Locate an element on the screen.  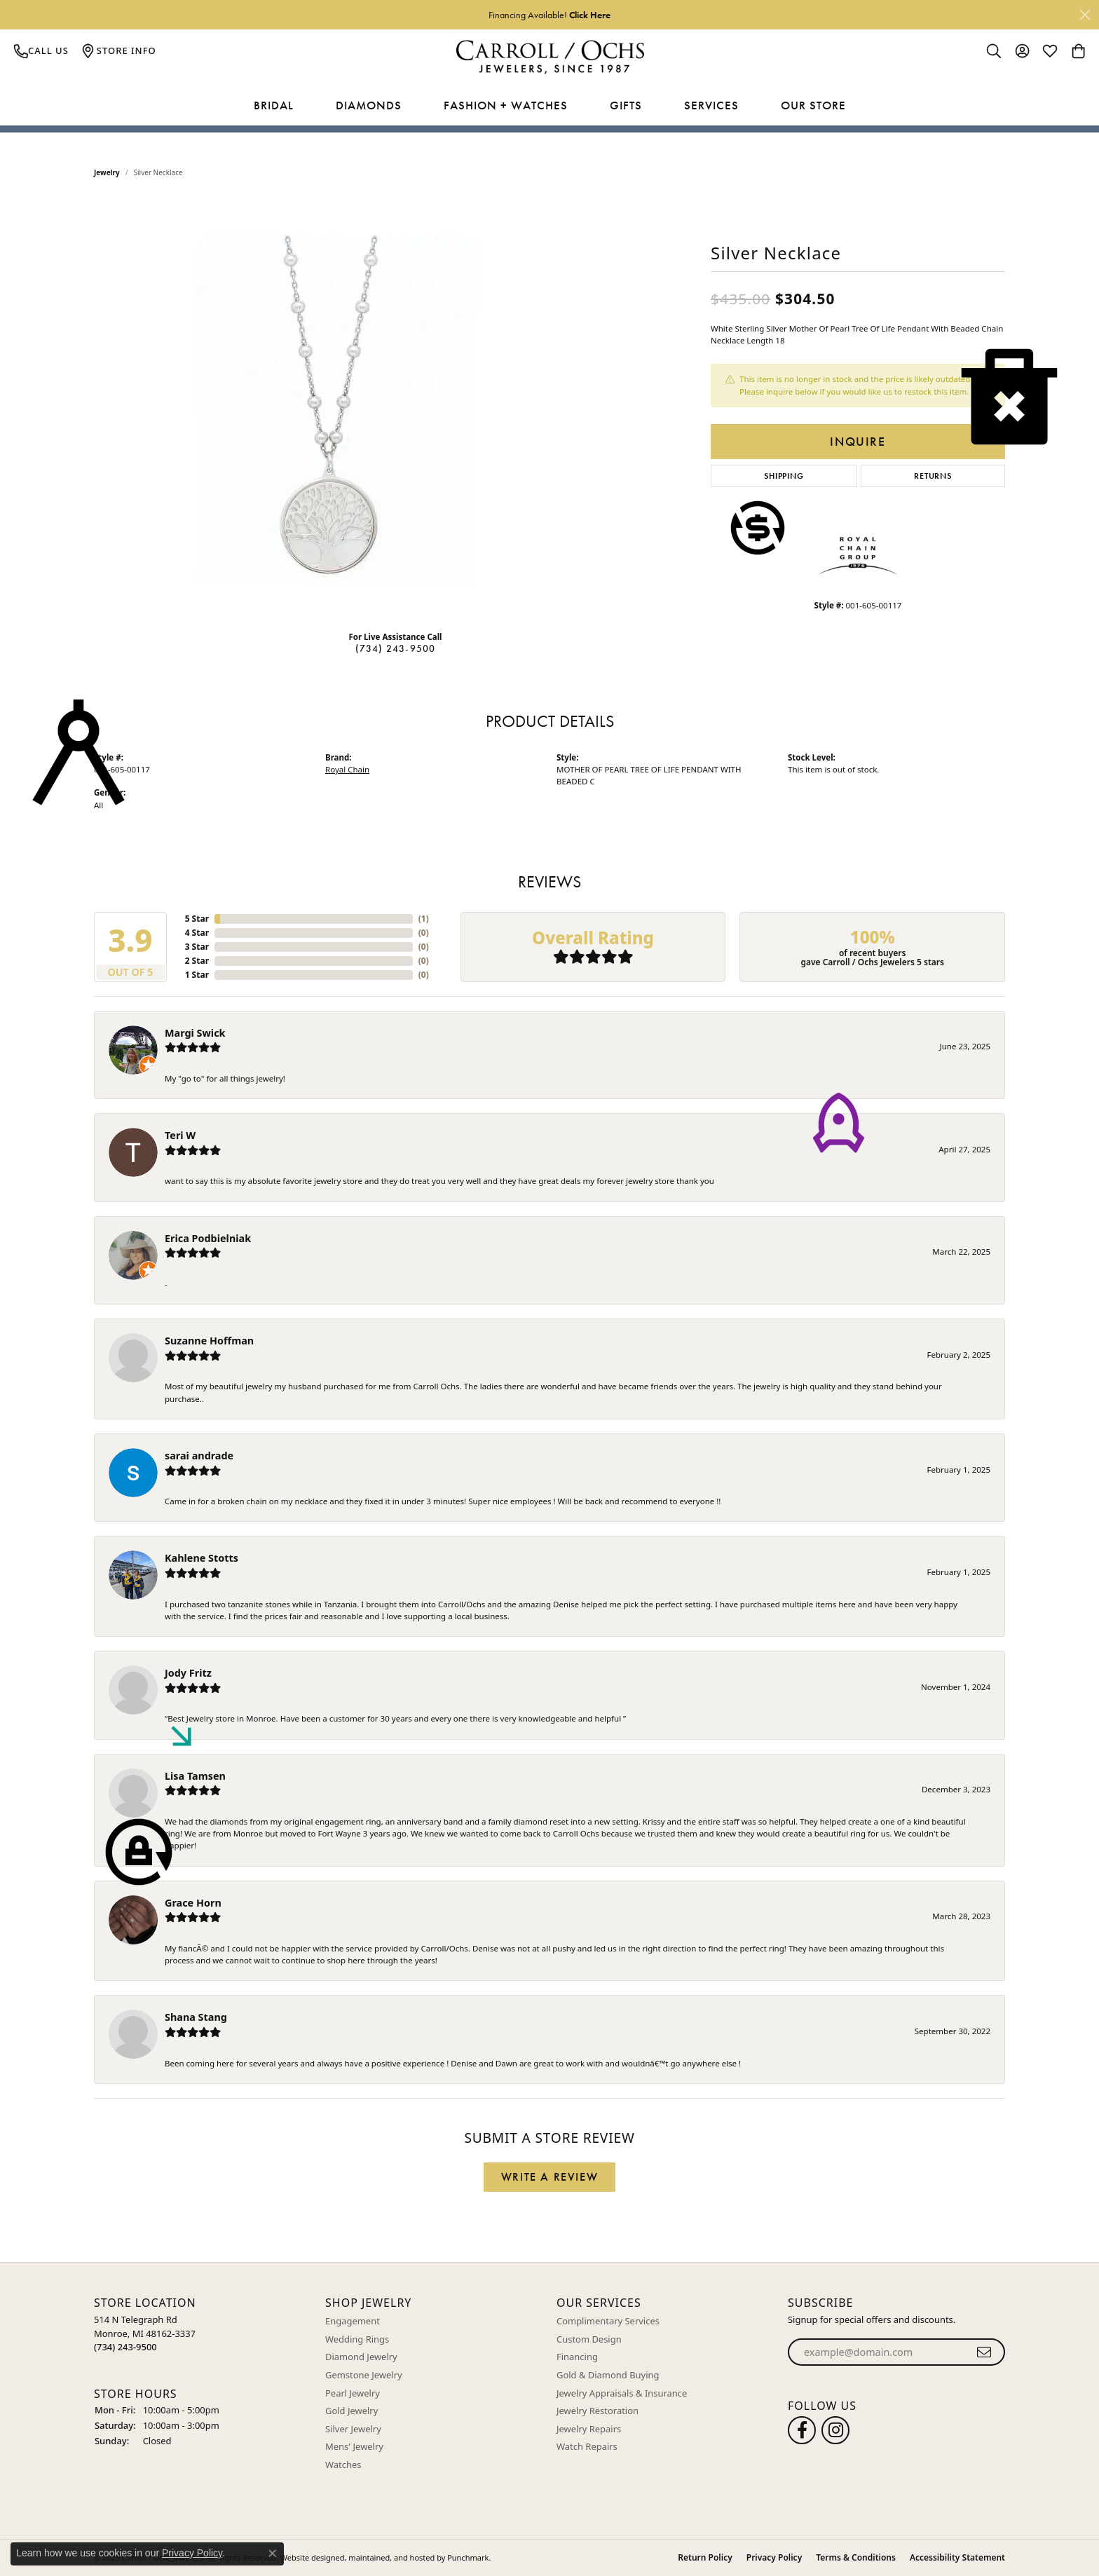
access drawing compass tool is located at coordinates (78, 751).